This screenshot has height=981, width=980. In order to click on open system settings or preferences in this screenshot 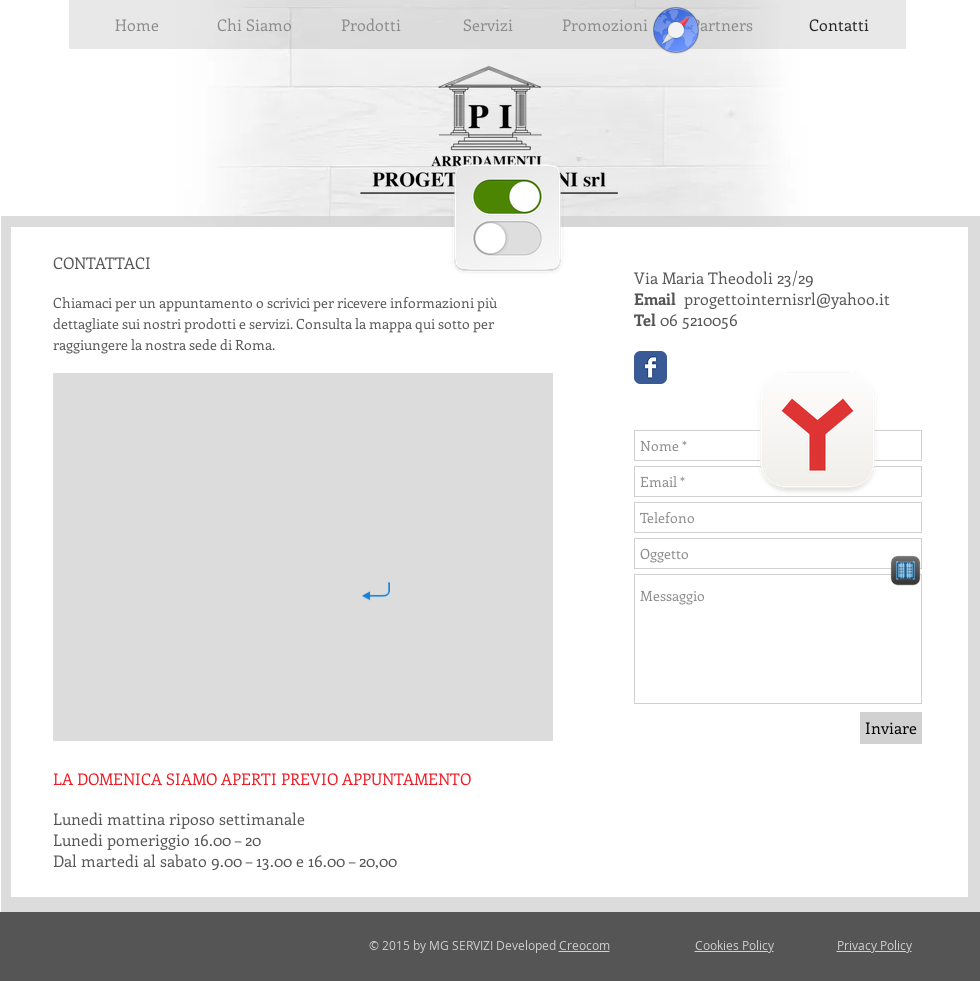, I will do `click(507, 217)`.